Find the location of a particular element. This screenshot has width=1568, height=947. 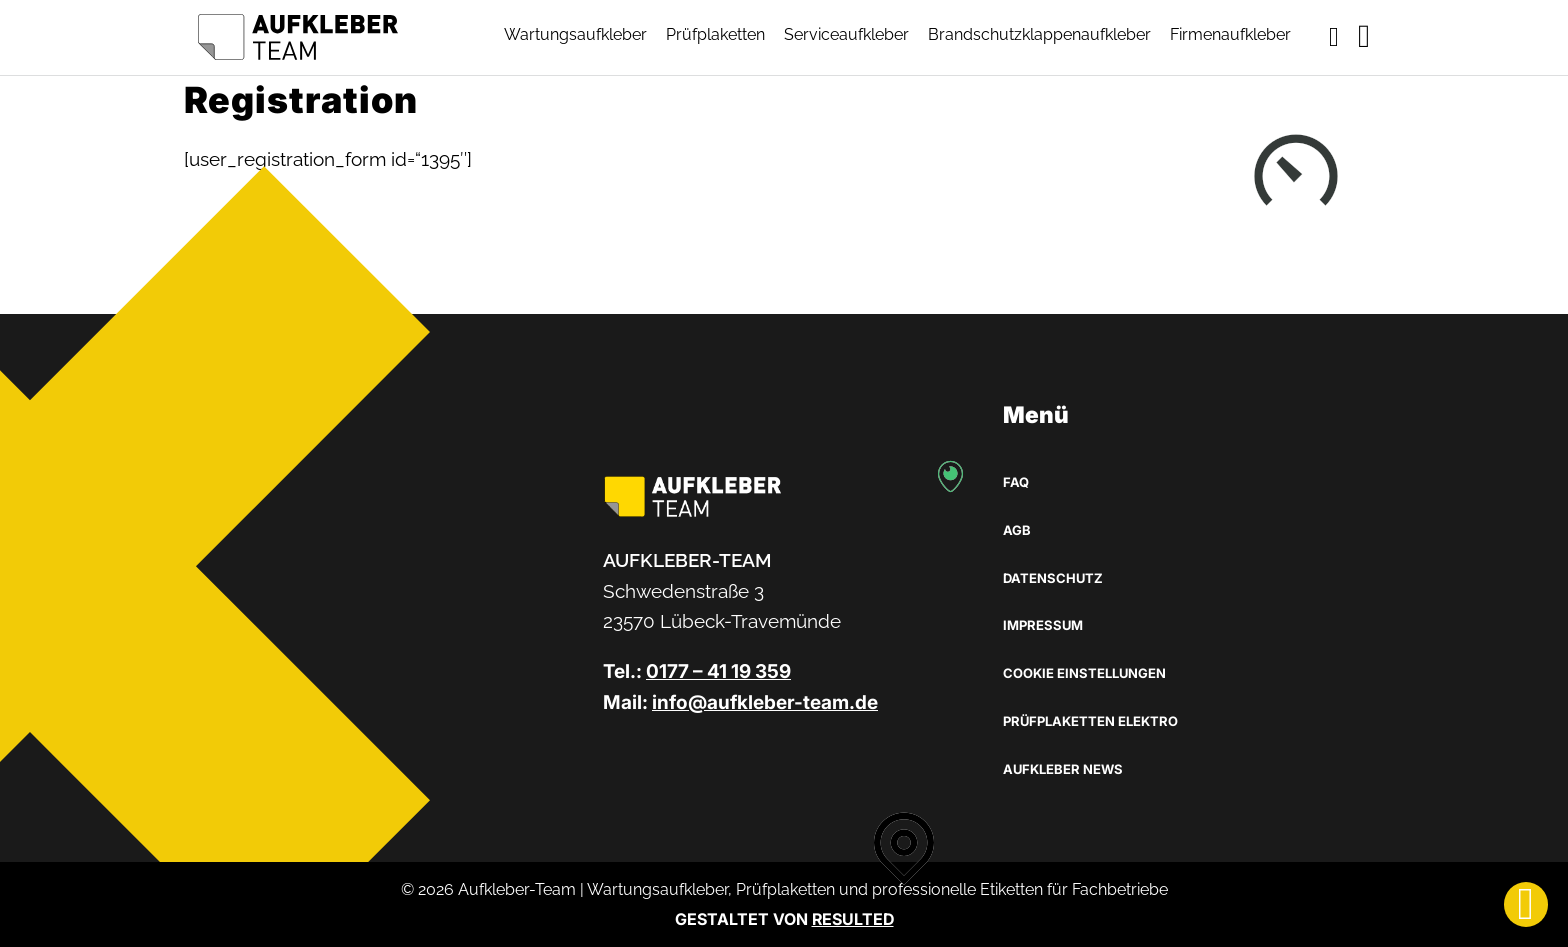

mark a location on the map is located at coordinates (904, 846).